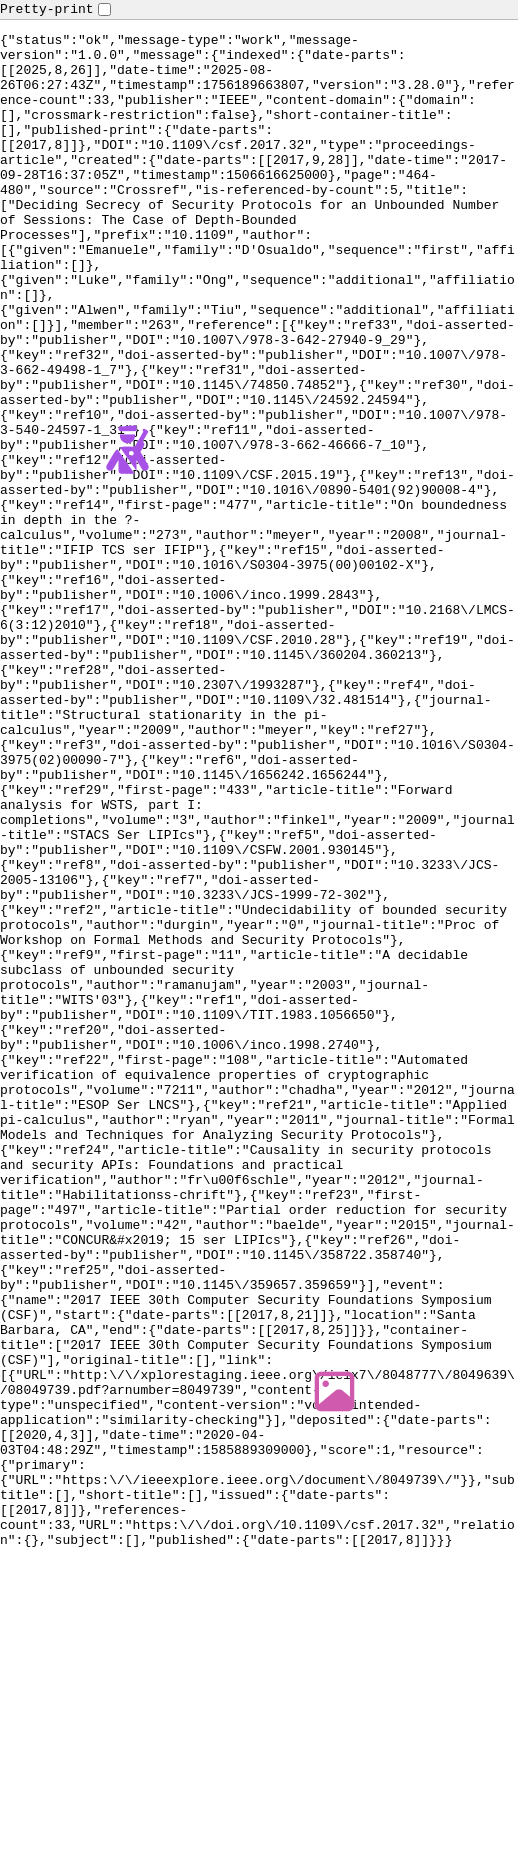 The image size is (518, 1864). Describe the element at coordinates (334, 1391) in the screenshot. I see `view photos or images` at that location.